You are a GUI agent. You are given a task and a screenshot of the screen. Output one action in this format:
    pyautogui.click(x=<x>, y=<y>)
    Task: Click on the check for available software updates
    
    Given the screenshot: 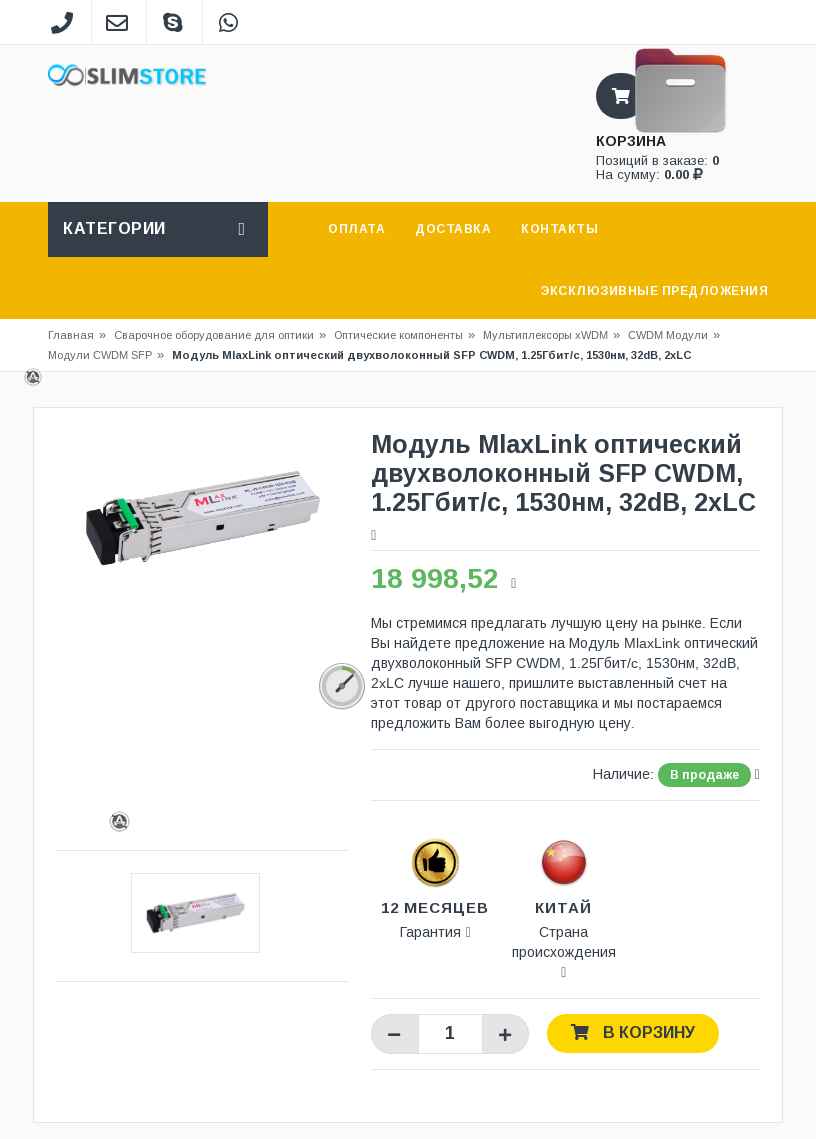 What is the action you would take?
    pyautogui.click(x=119, y=821)
    